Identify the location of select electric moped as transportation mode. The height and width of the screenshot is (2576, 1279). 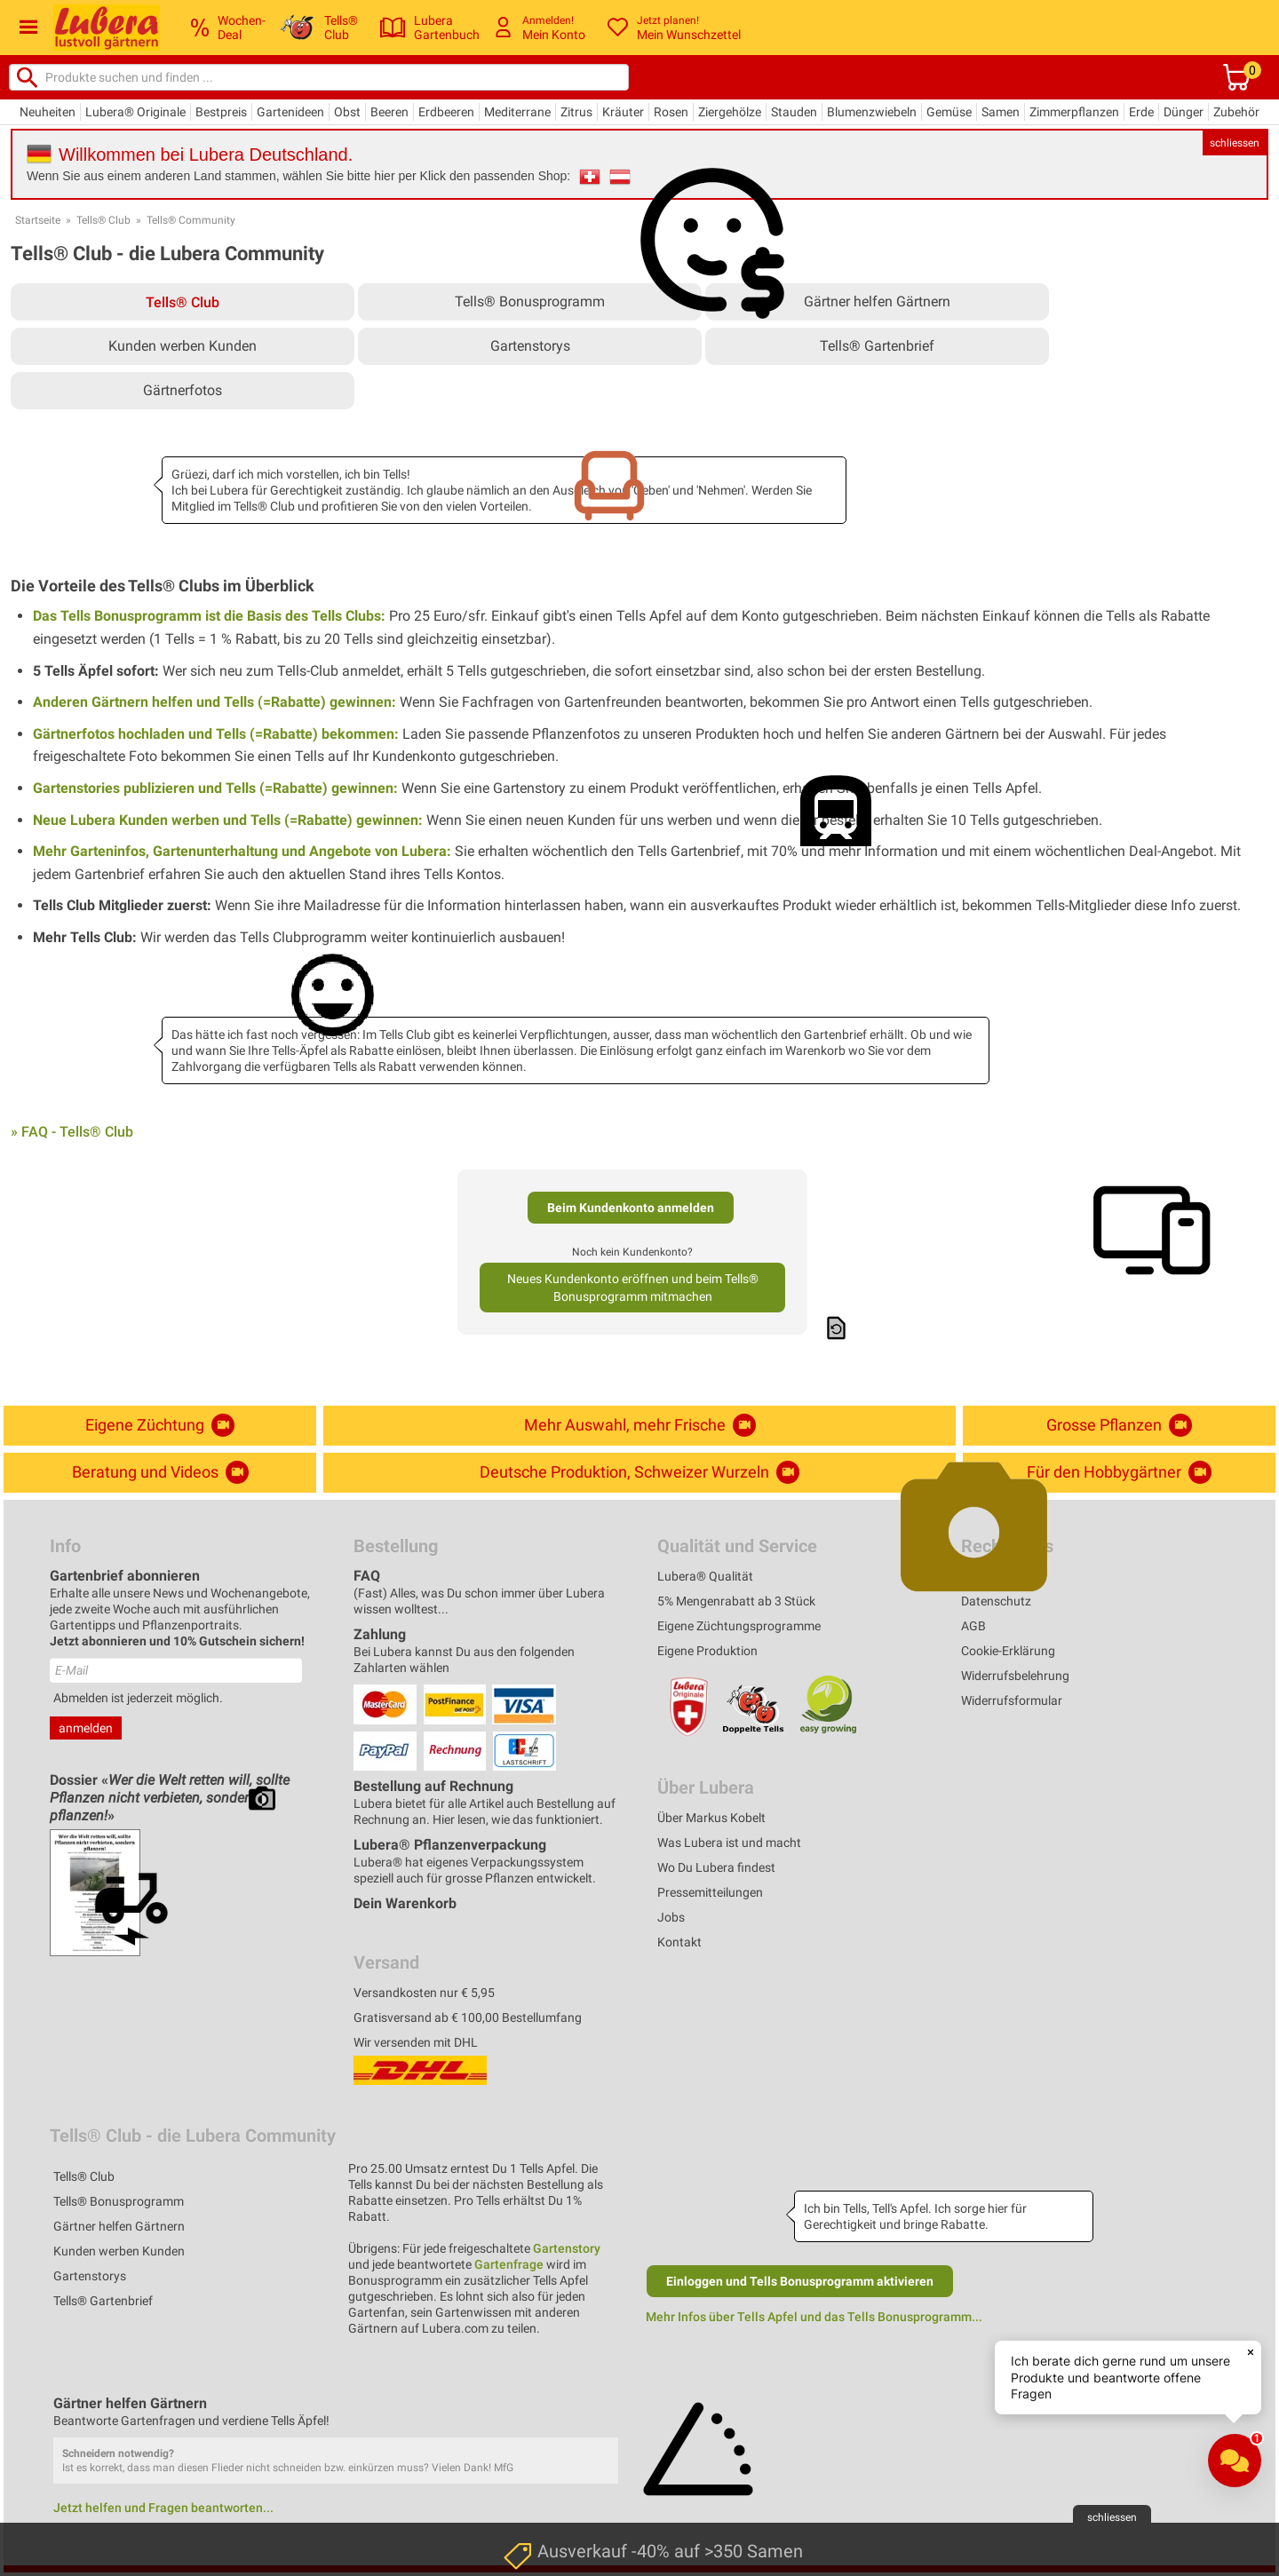
(131, 1906).